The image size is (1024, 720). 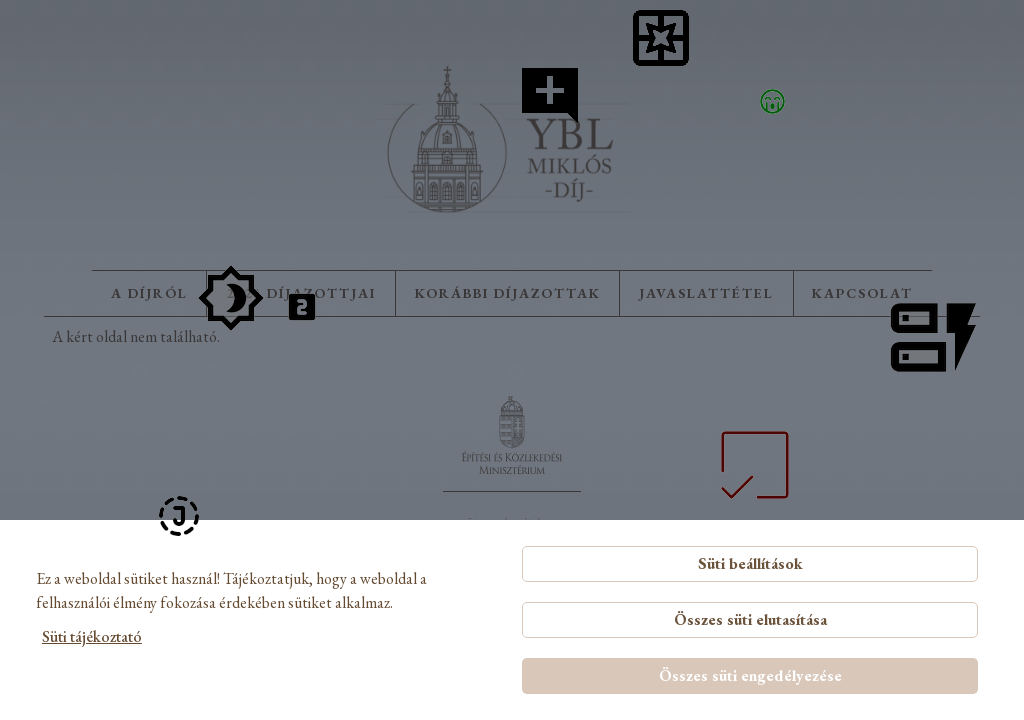 I want to click on mark task as complete, so click(x=755, y=465).